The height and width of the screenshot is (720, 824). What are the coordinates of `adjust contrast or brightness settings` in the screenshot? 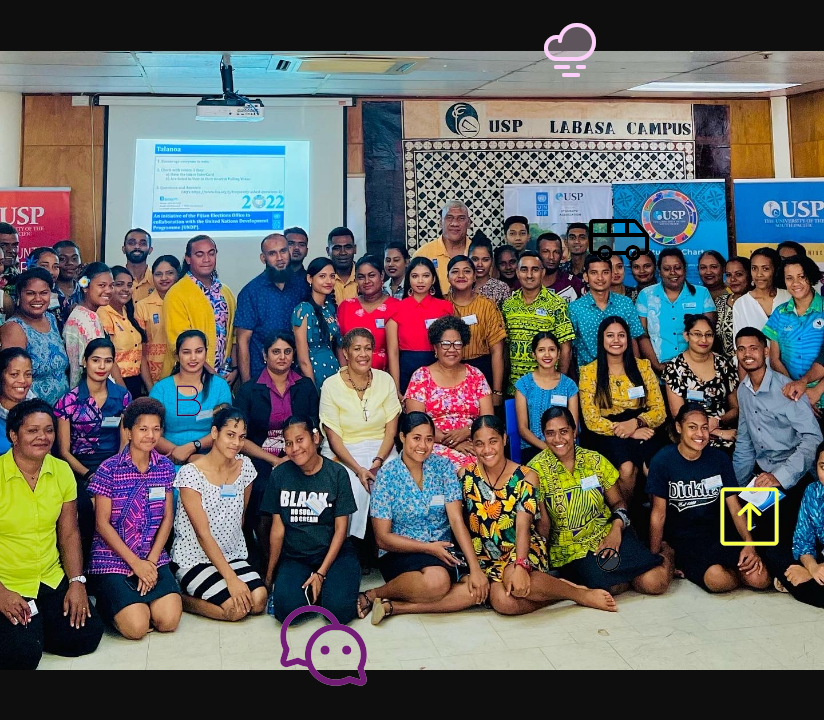 It's located at (608, 559).